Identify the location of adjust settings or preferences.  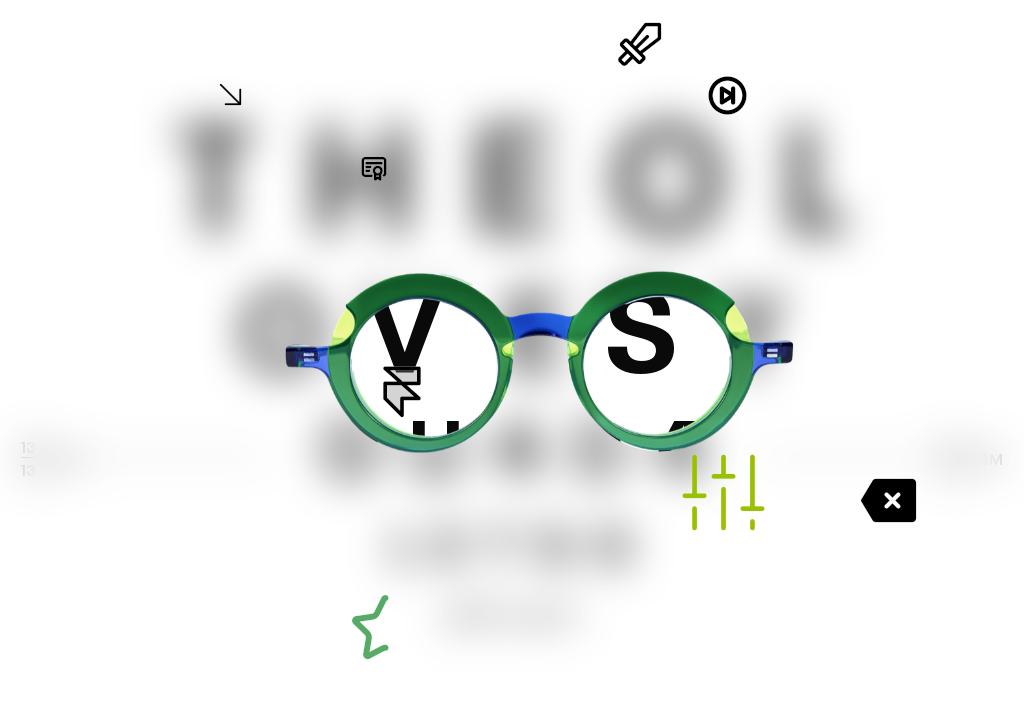
(723, 492).